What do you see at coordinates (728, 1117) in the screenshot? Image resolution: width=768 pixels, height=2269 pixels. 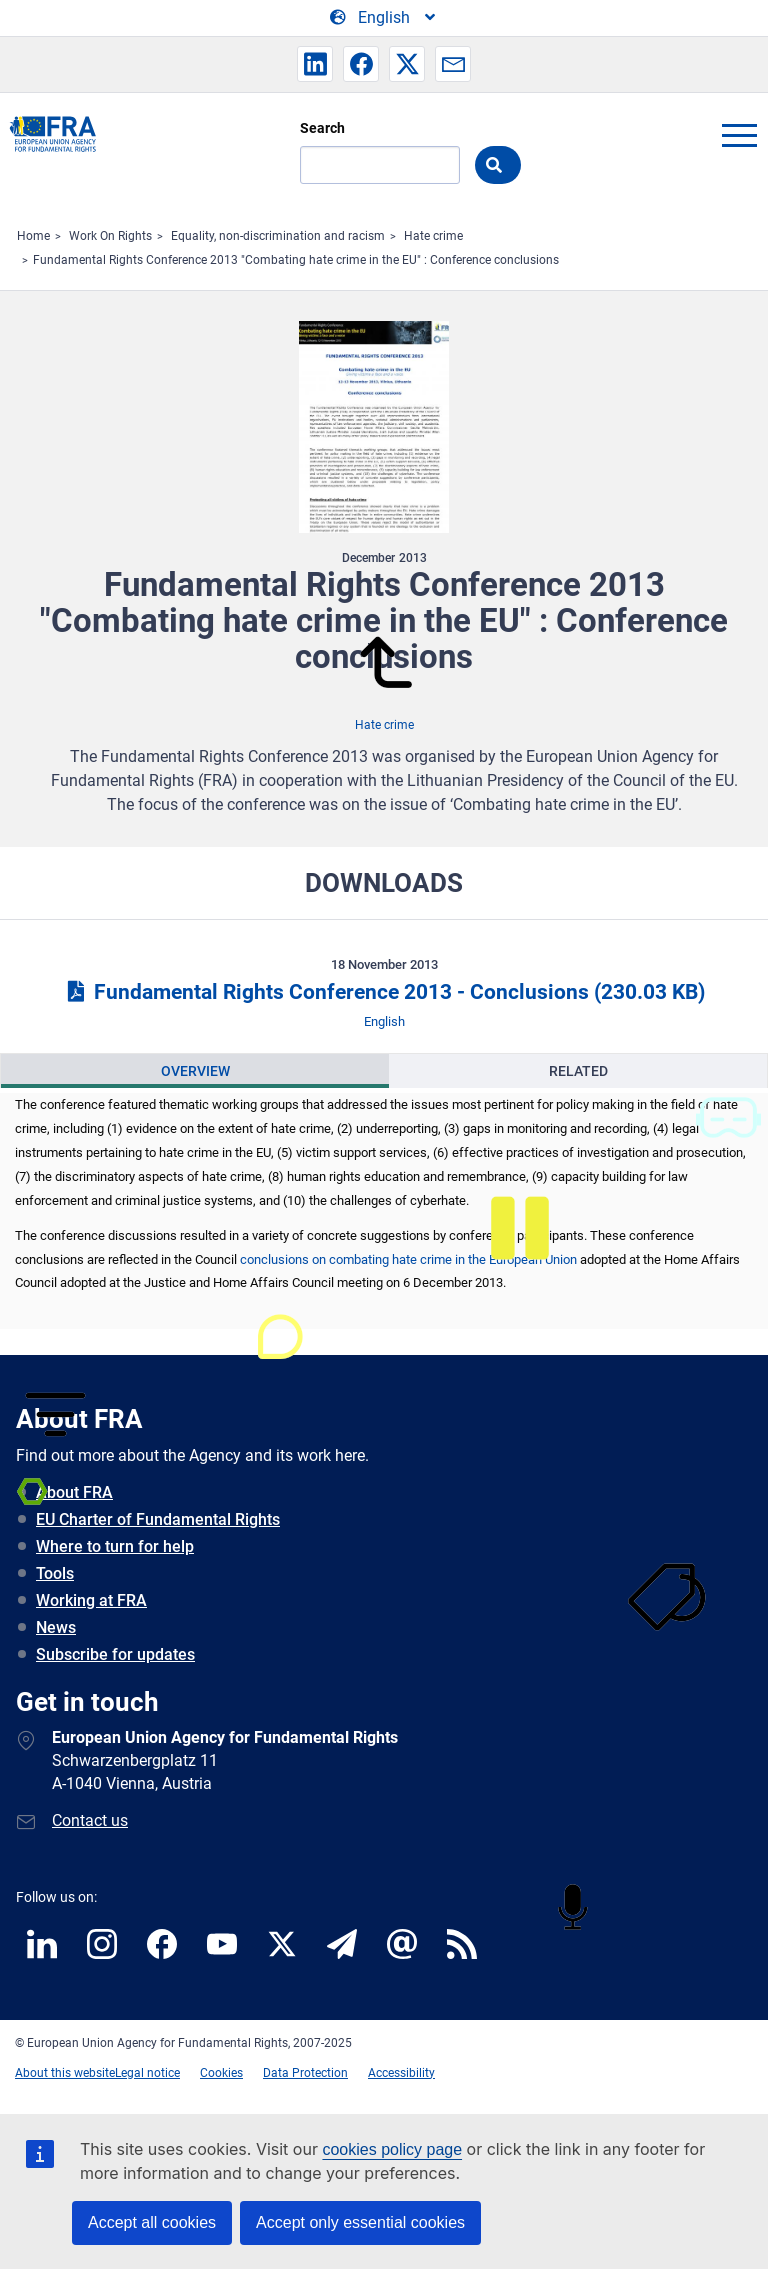 I see `access virtual reality settings or features` at bounding box center [728, 1117].